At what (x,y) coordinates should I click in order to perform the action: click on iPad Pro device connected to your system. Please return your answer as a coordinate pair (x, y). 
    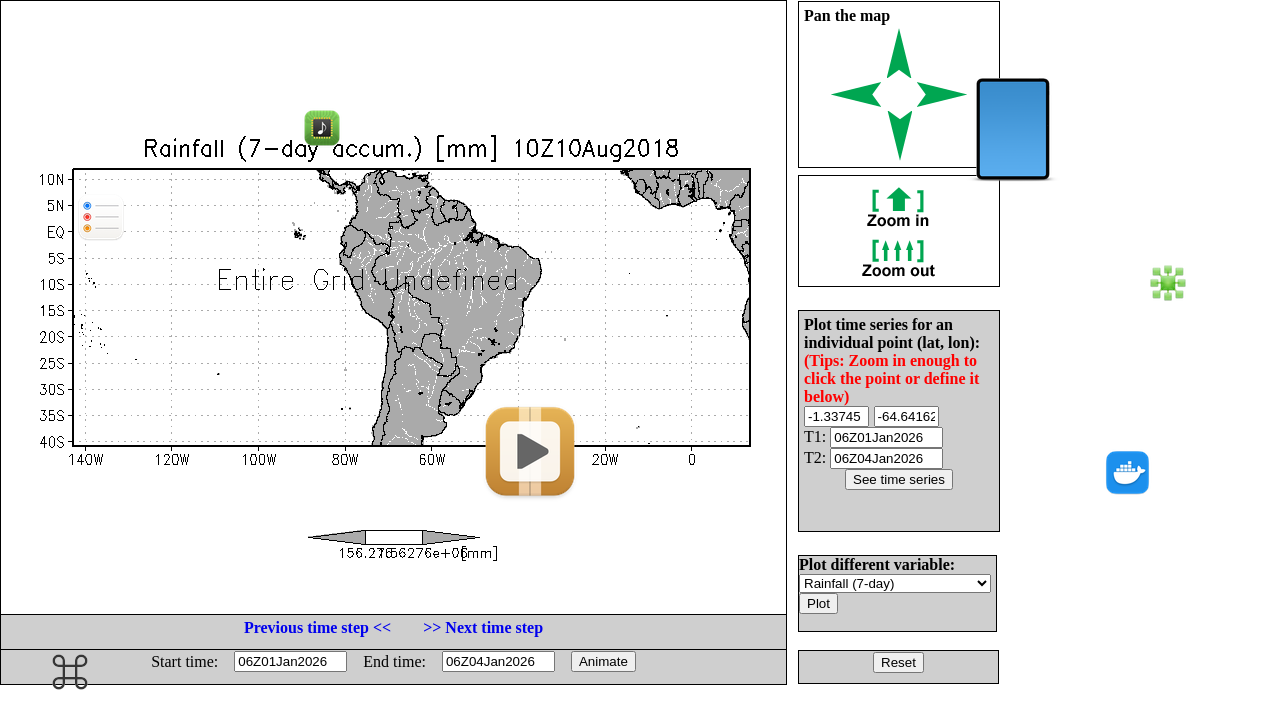
    Looking at the image, I should click on (1013, 130).